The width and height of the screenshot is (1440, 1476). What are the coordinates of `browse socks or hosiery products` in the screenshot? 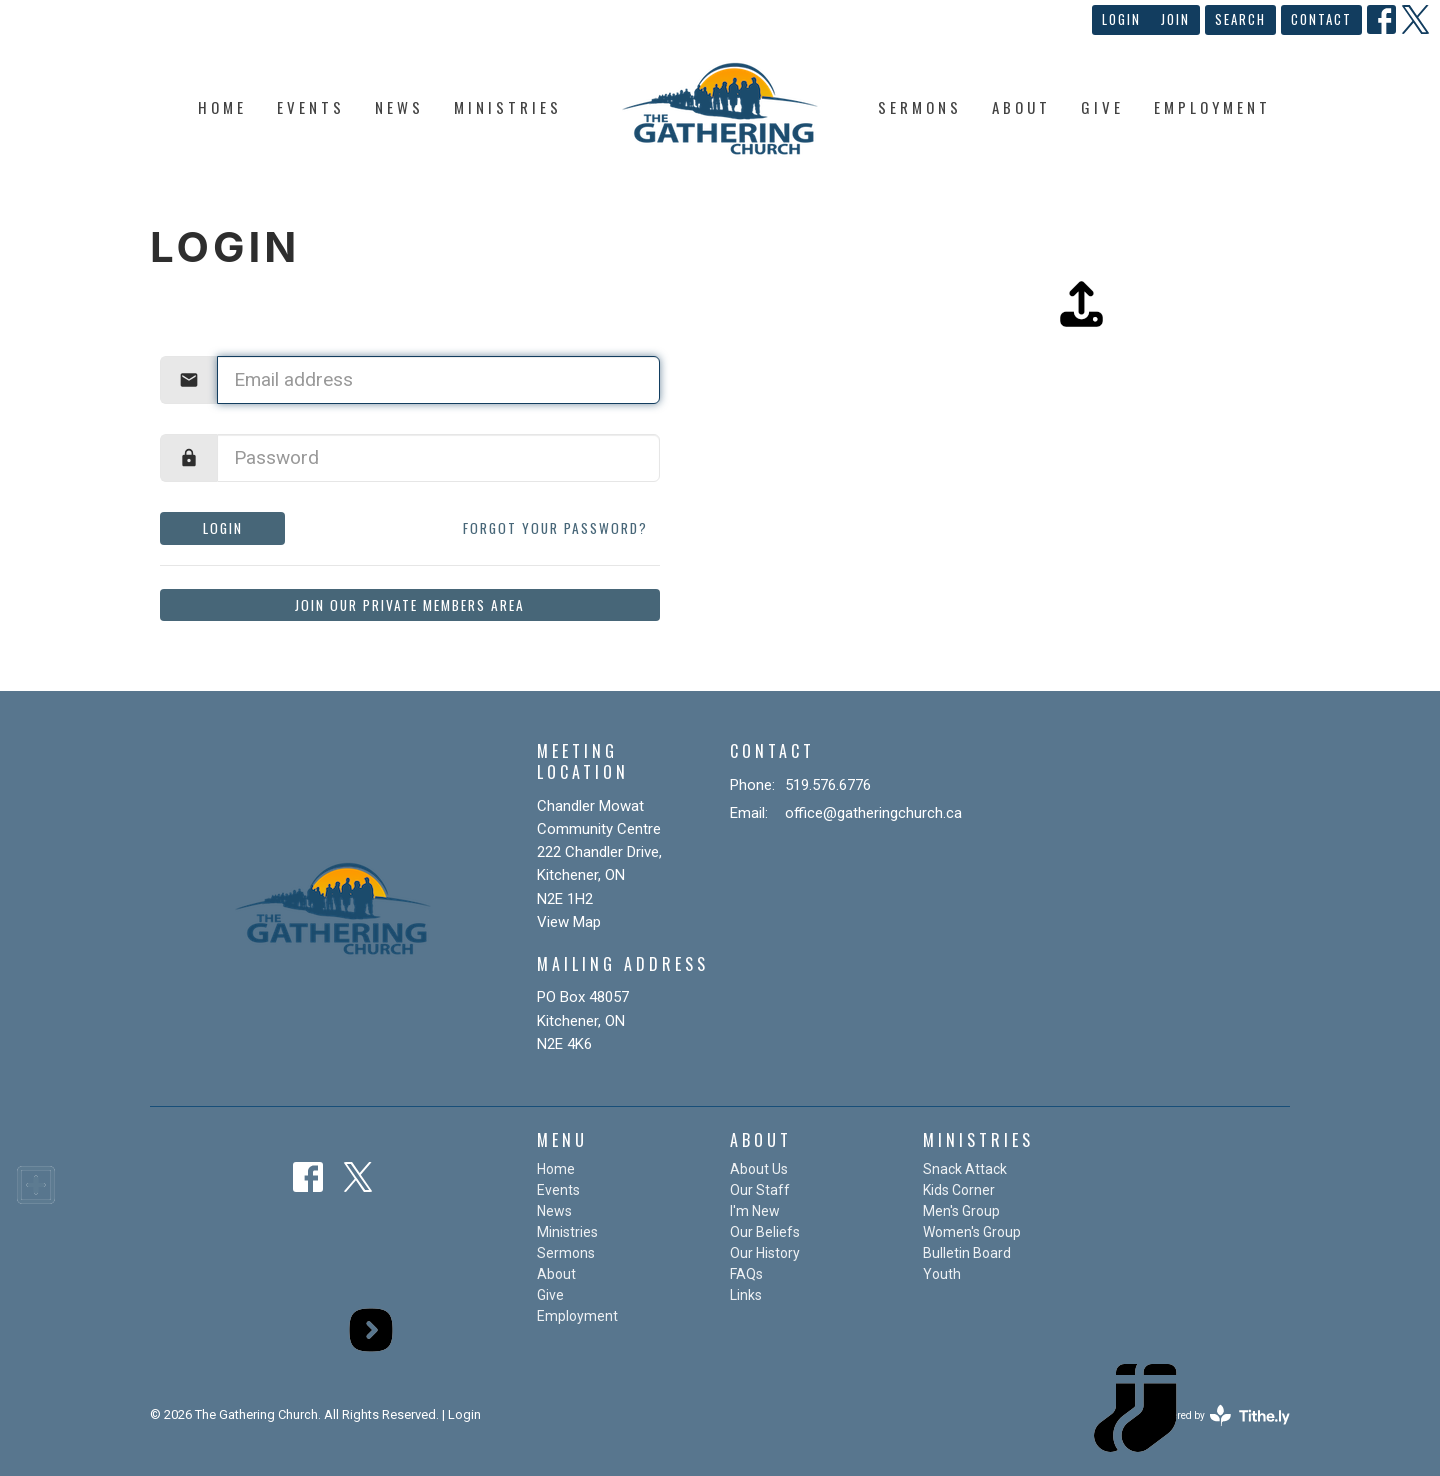 It's located at (1138, 1408).